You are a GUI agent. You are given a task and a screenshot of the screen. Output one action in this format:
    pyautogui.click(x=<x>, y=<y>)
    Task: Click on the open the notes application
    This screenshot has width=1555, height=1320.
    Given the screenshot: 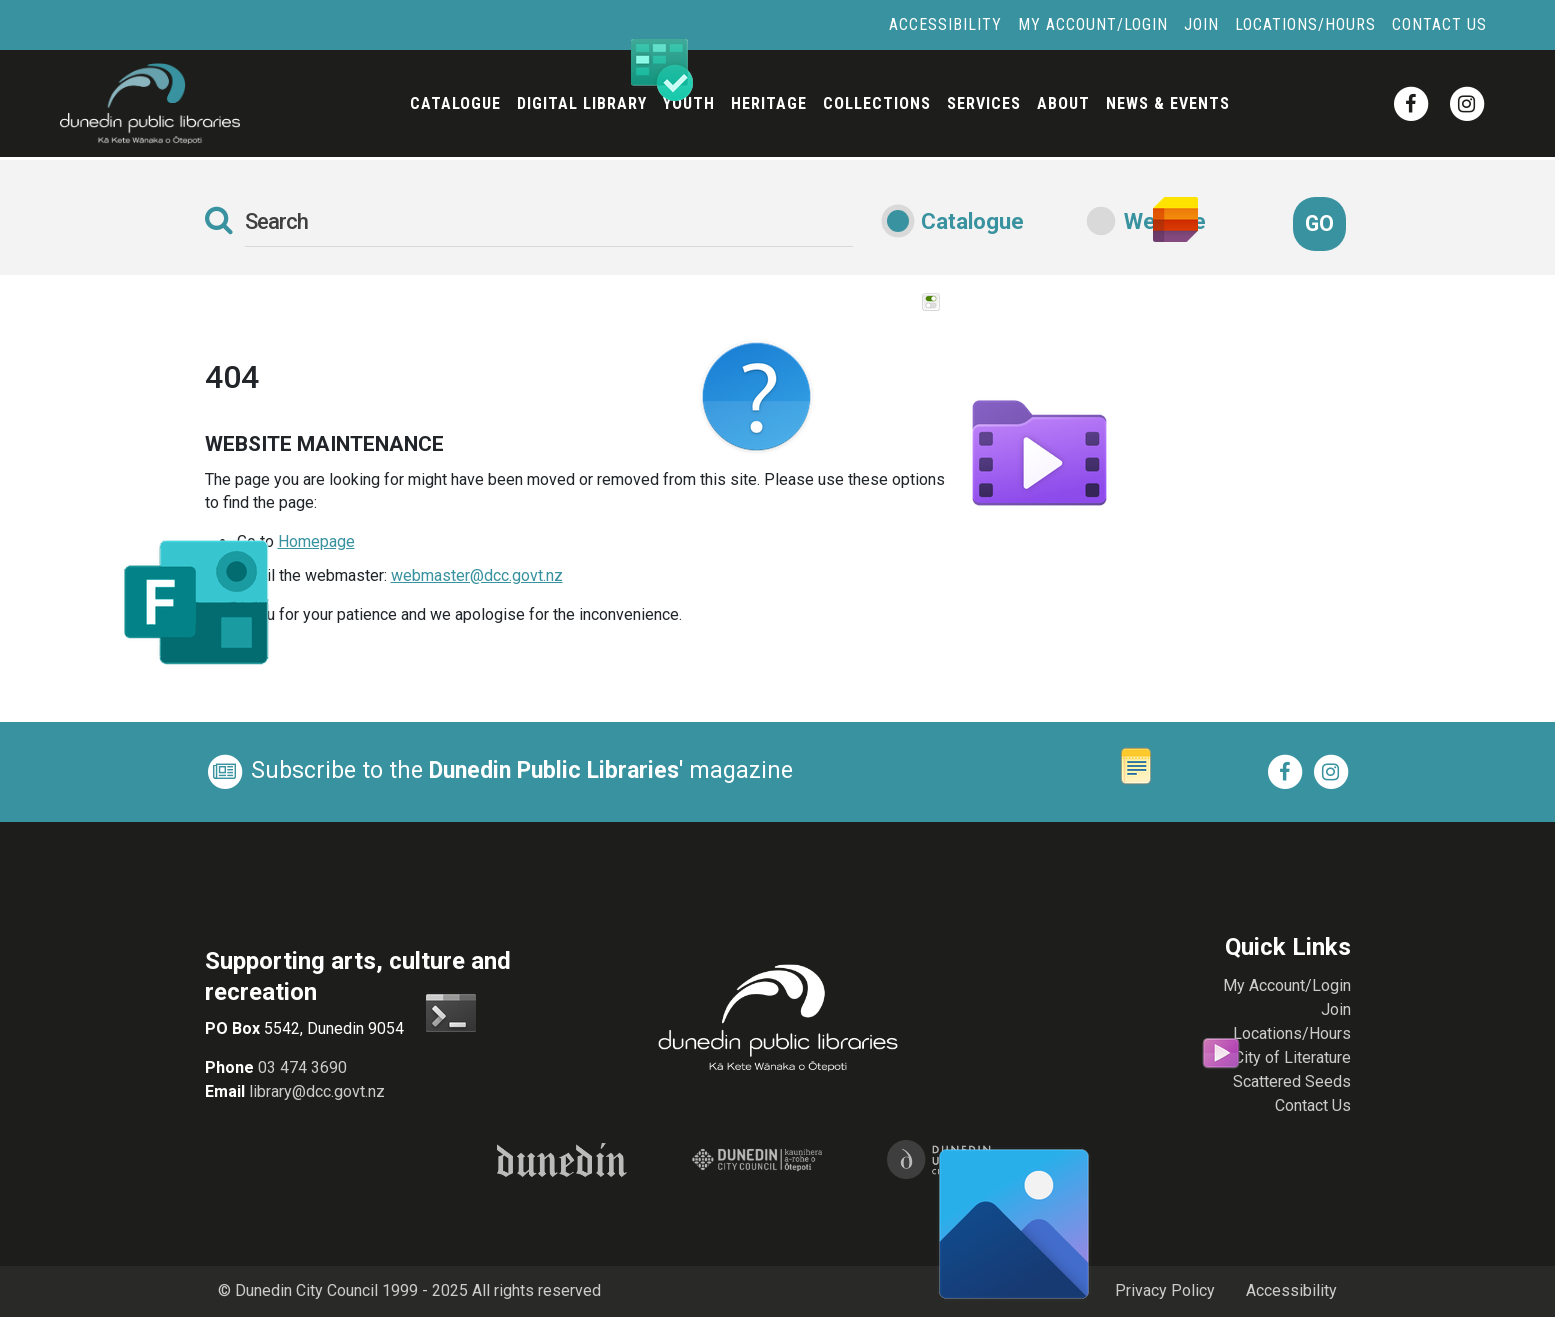 What is the action you would take?
    pyautogui.click(x=1136, y=766)
    